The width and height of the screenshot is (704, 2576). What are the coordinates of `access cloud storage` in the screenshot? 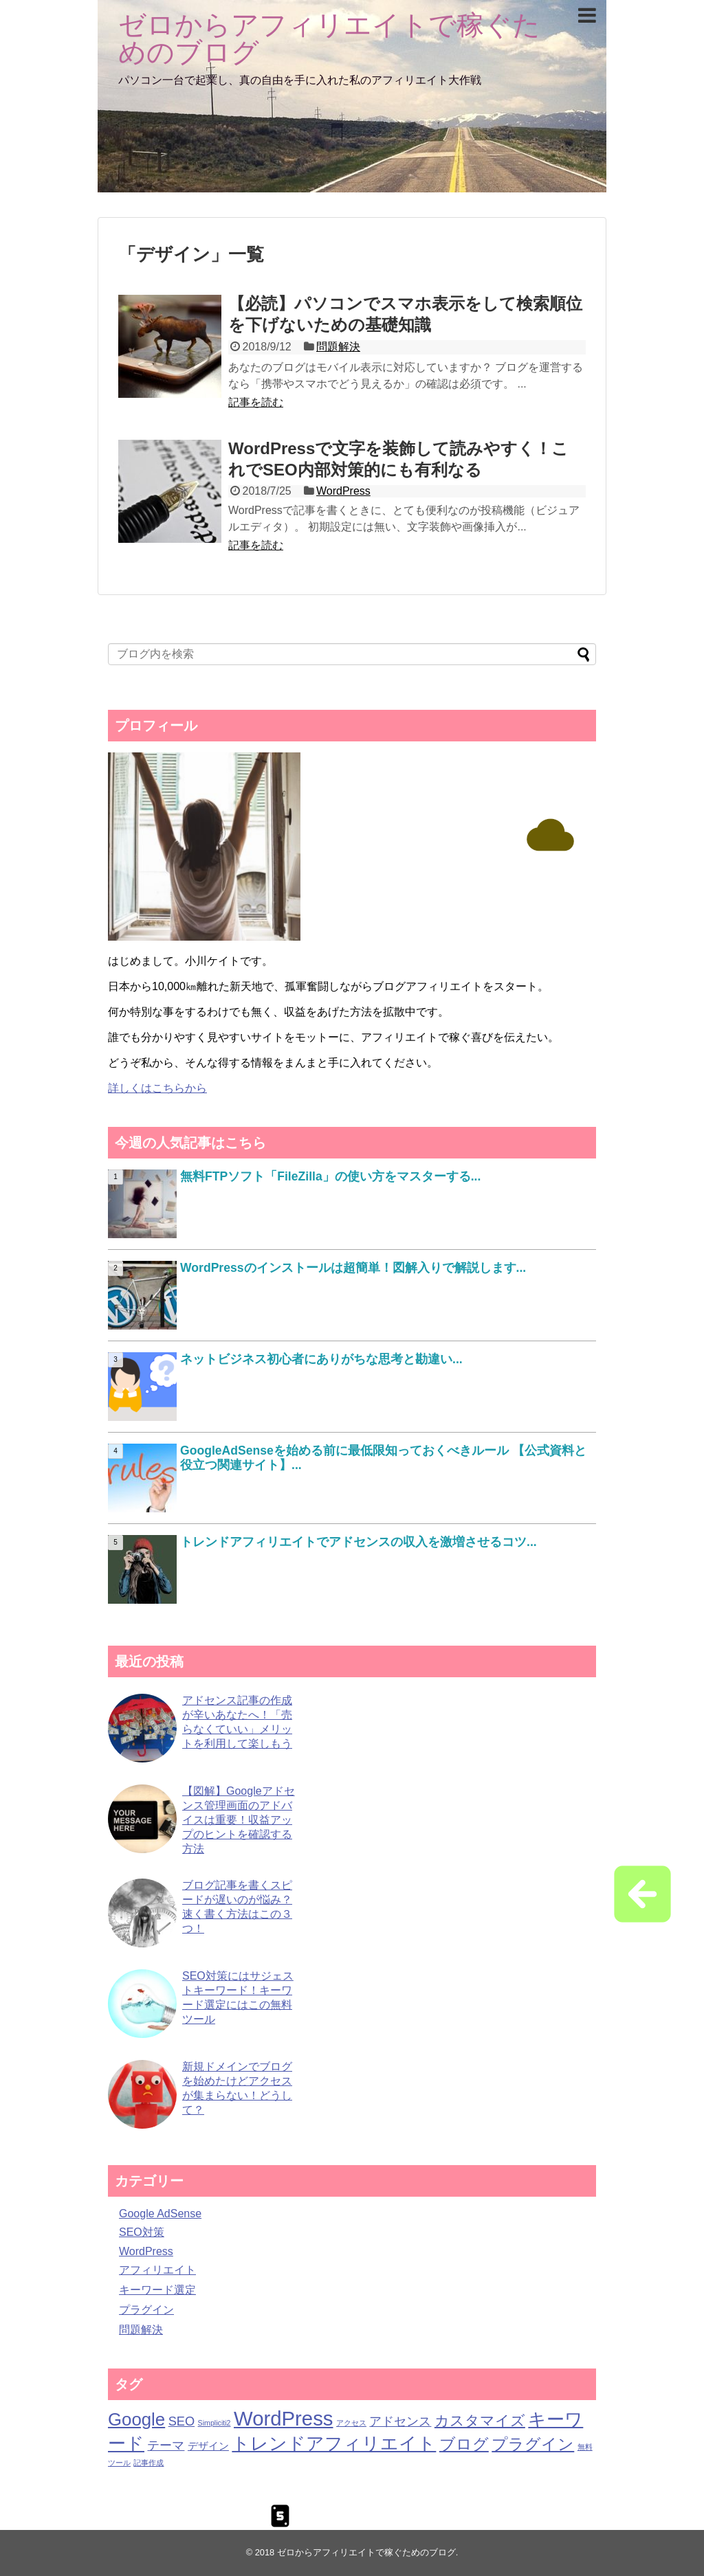 It's located at (550, 836).